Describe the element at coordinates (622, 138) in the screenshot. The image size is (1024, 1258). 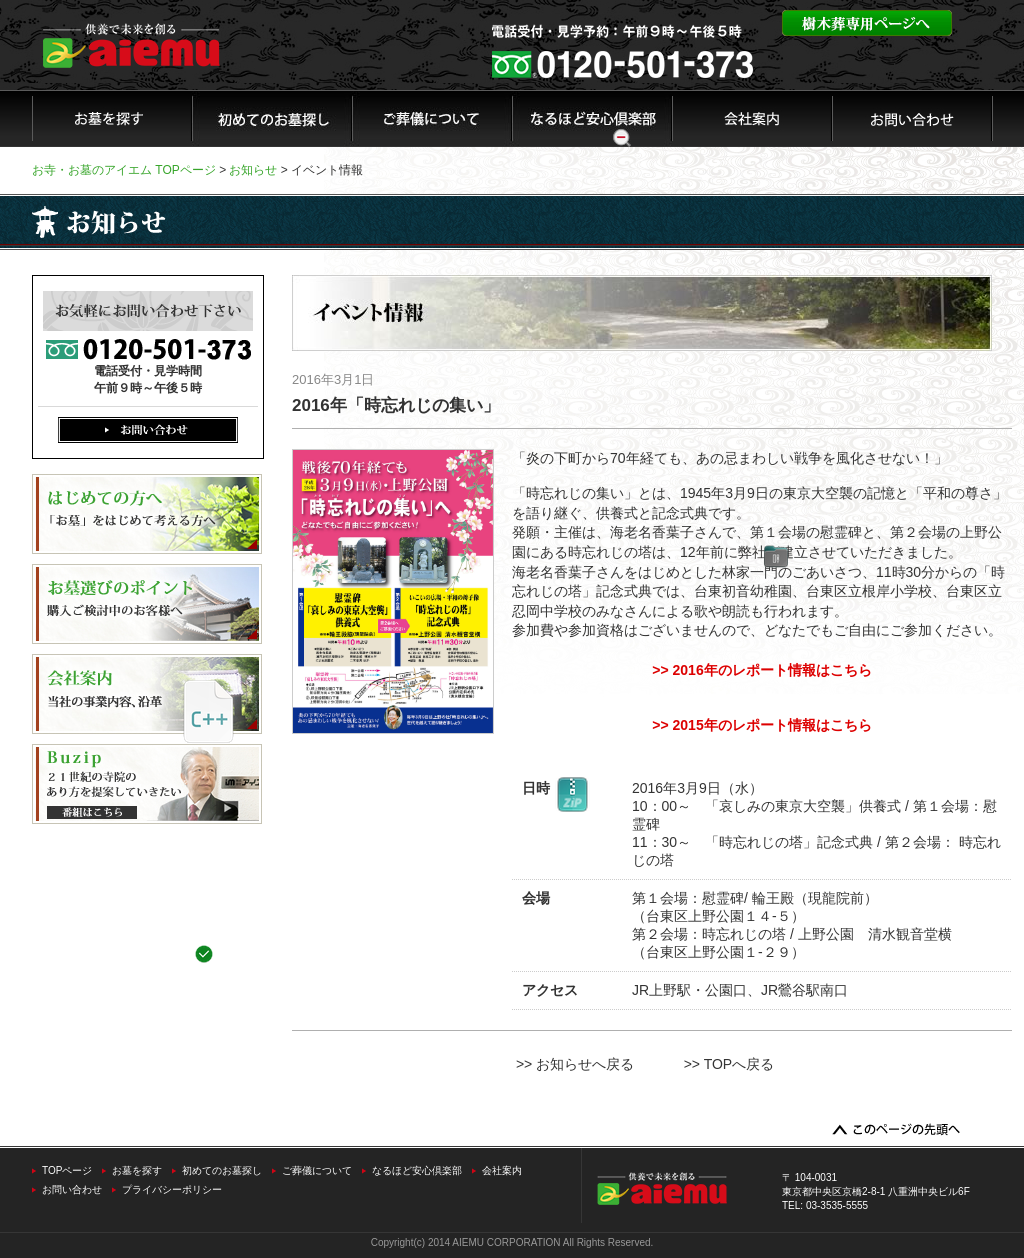
I see `zoom out of the current view` at that location.